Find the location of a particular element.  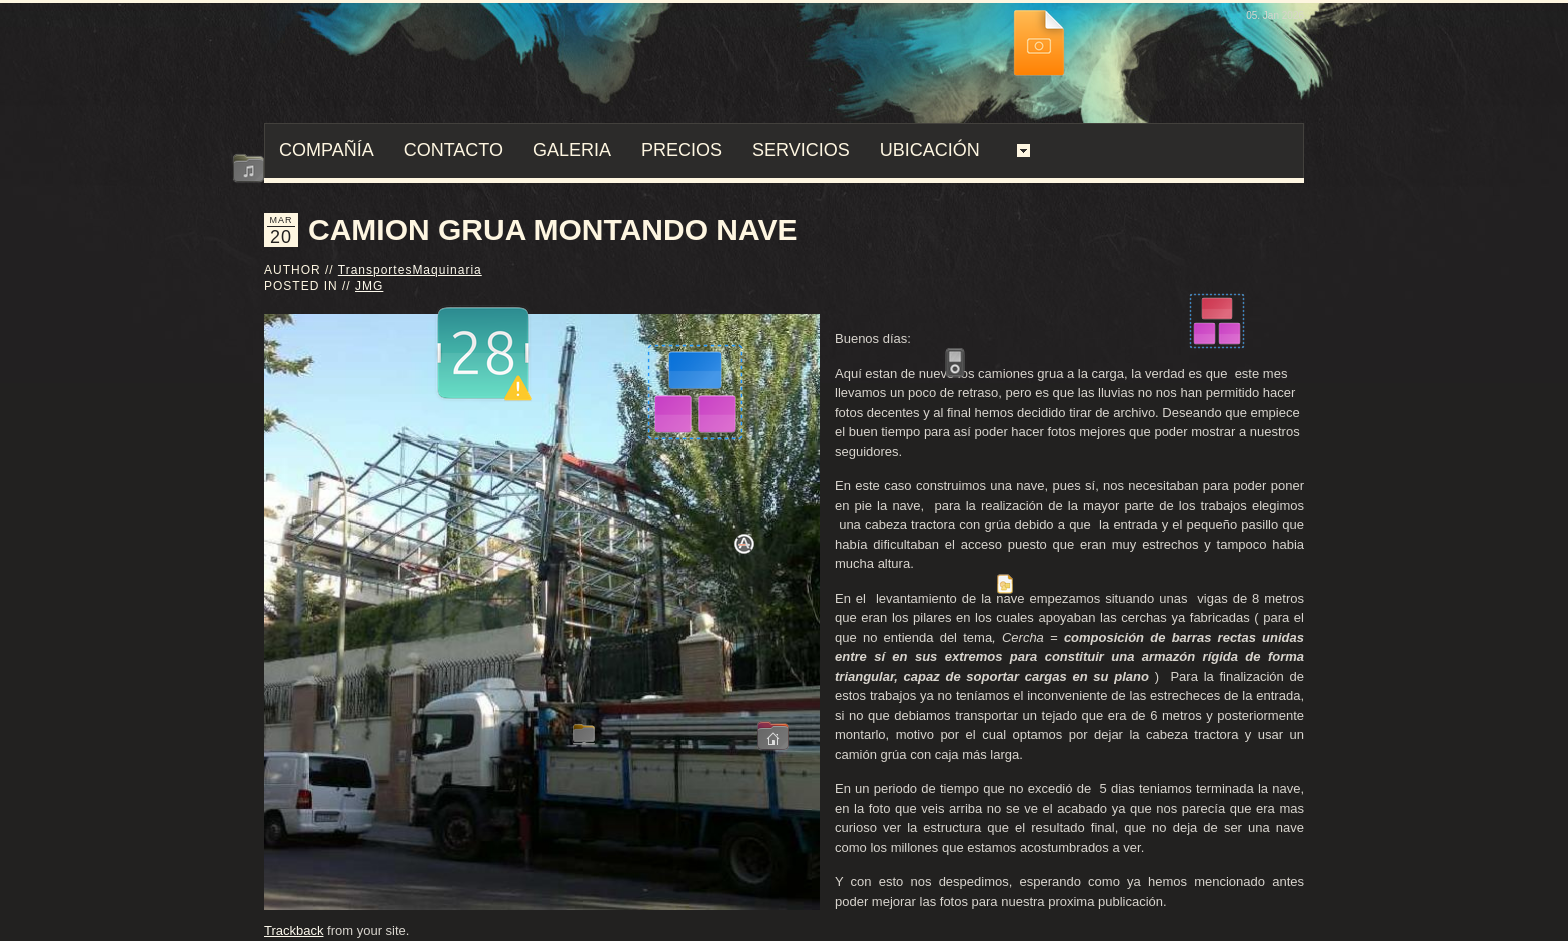

open your music folder is located at coordinates (248, 167).